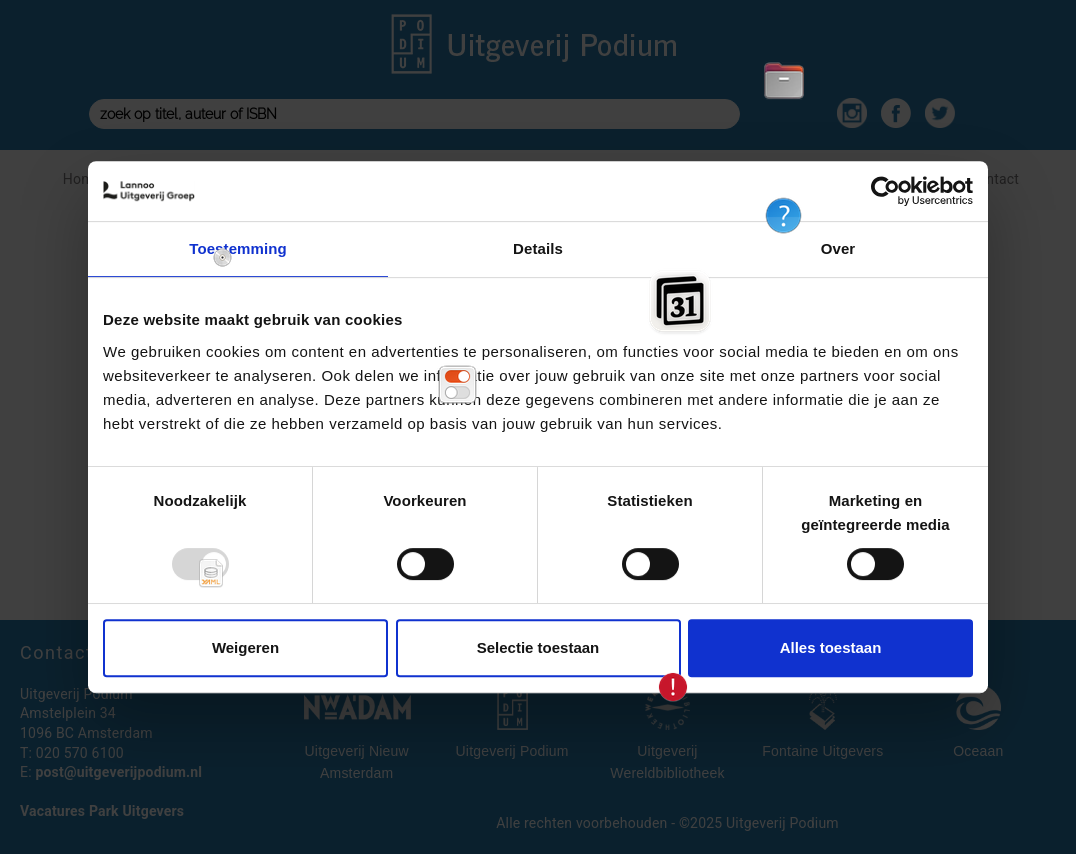 Image resolution: width=1076 pixels, height=854 pixels. I want to click on open the file manager application, so click(784, 80).